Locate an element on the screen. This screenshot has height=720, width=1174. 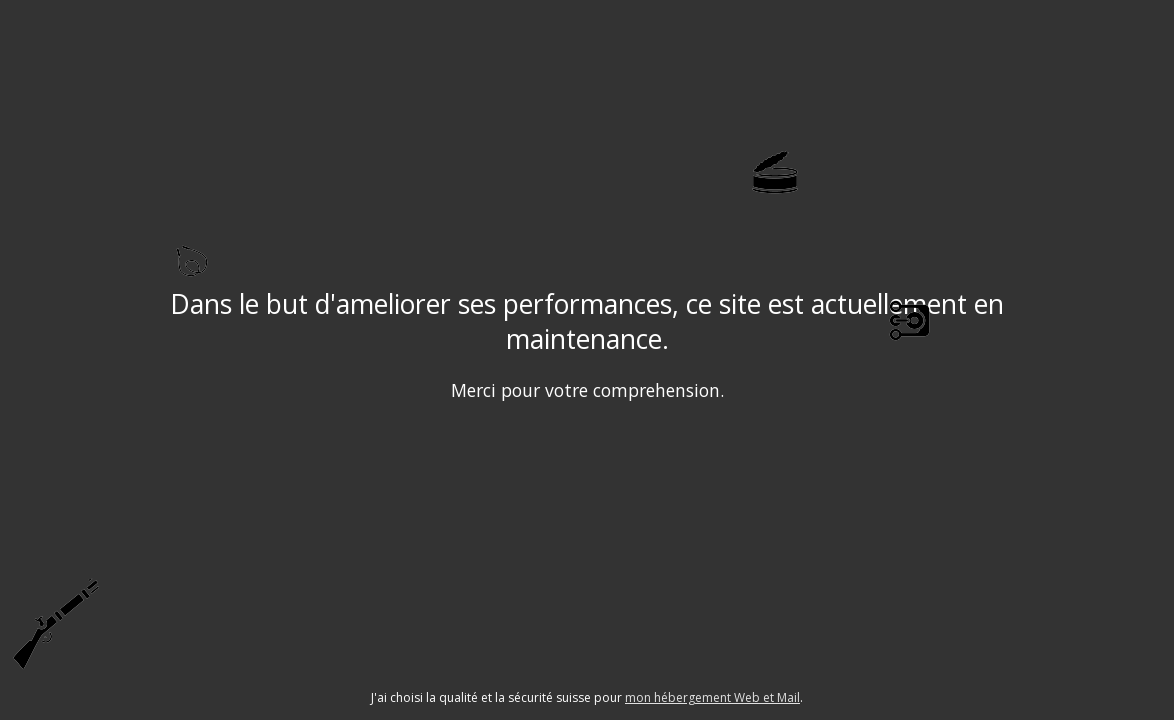
select musket weapon in game inventory is located at coordinates (56, 624).